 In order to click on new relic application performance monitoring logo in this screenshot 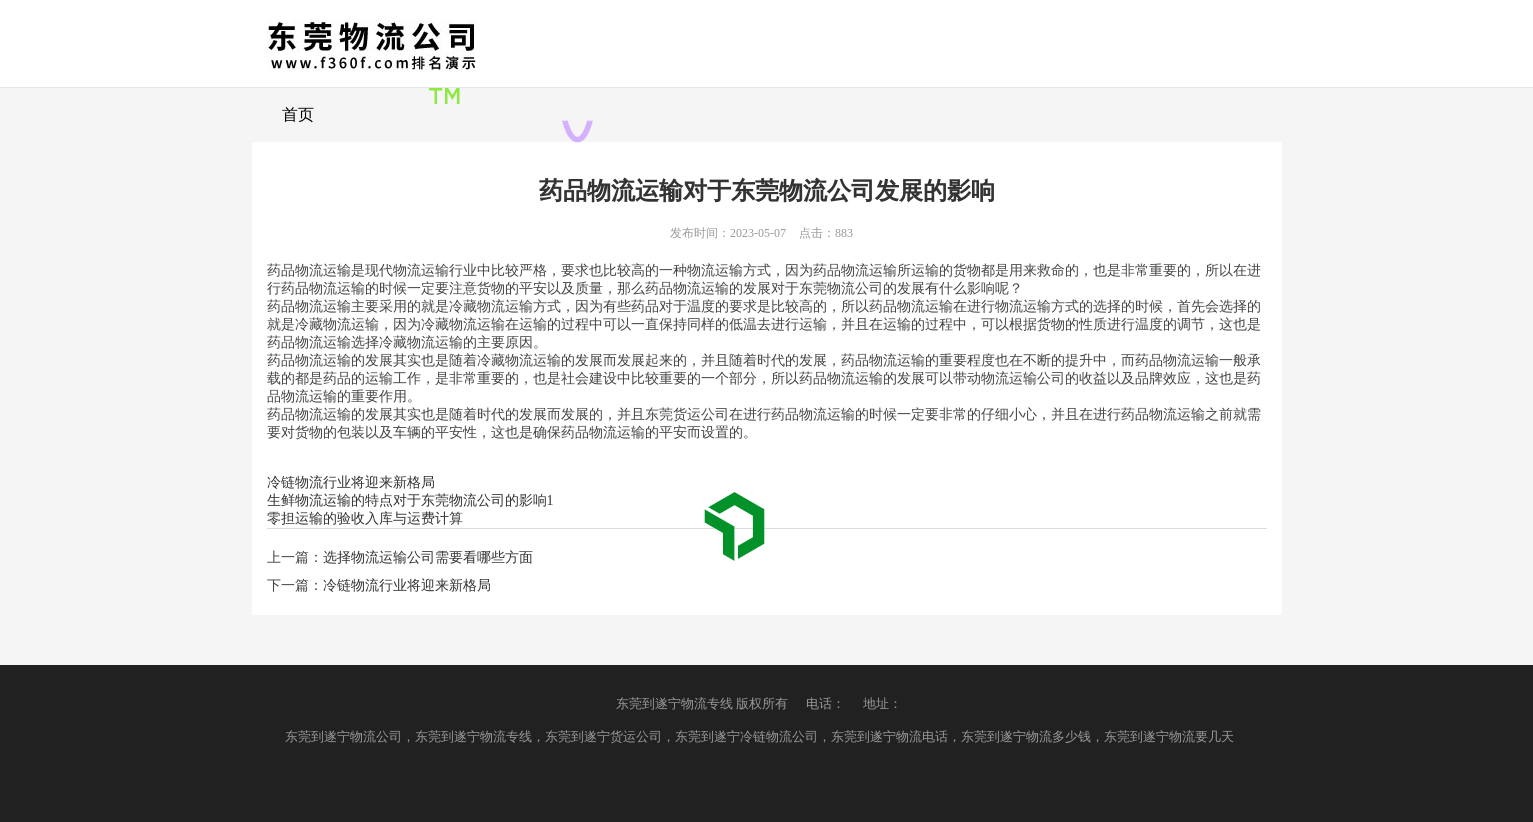, I will do `click(734, 526)`.